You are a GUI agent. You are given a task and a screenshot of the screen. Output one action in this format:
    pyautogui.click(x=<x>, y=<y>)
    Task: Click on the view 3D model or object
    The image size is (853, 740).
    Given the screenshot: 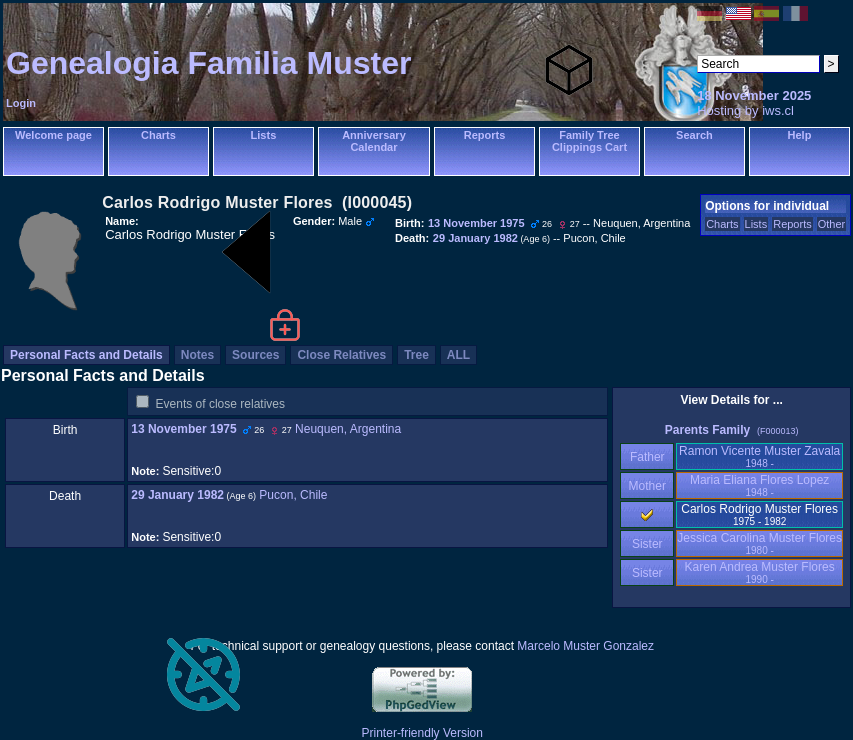 What is the action you would take?
    pyautogui.click(x=569, y=70)
    